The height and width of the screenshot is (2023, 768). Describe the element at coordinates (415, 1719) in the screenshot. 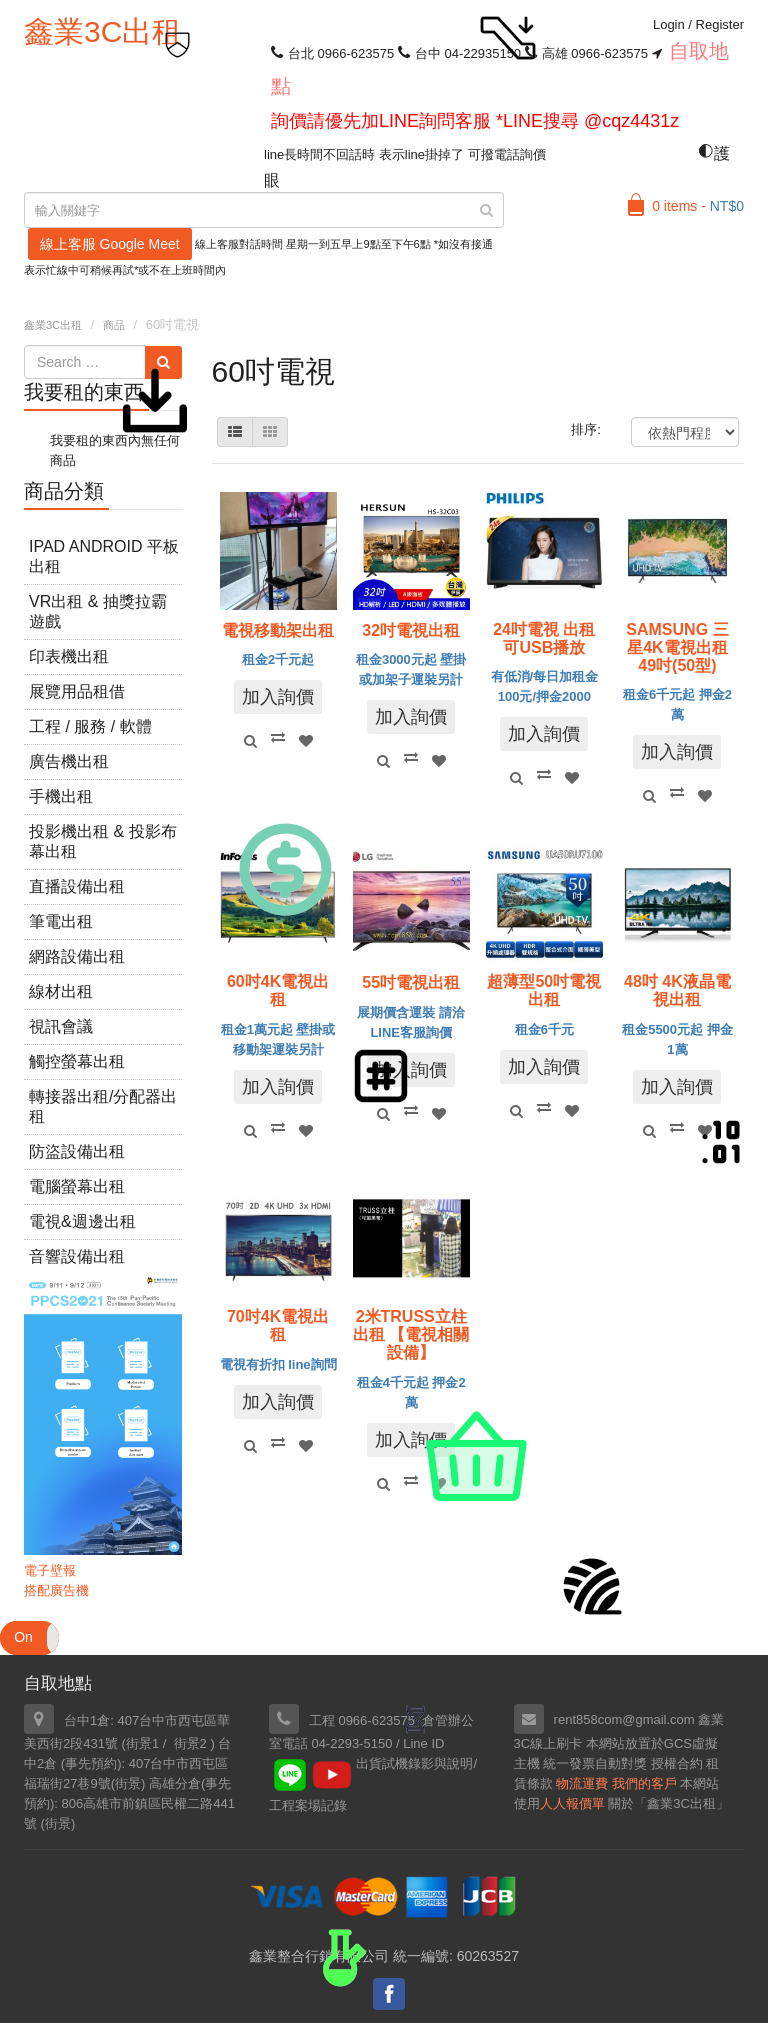

I see `access genetic or DNA-related information` at that location.